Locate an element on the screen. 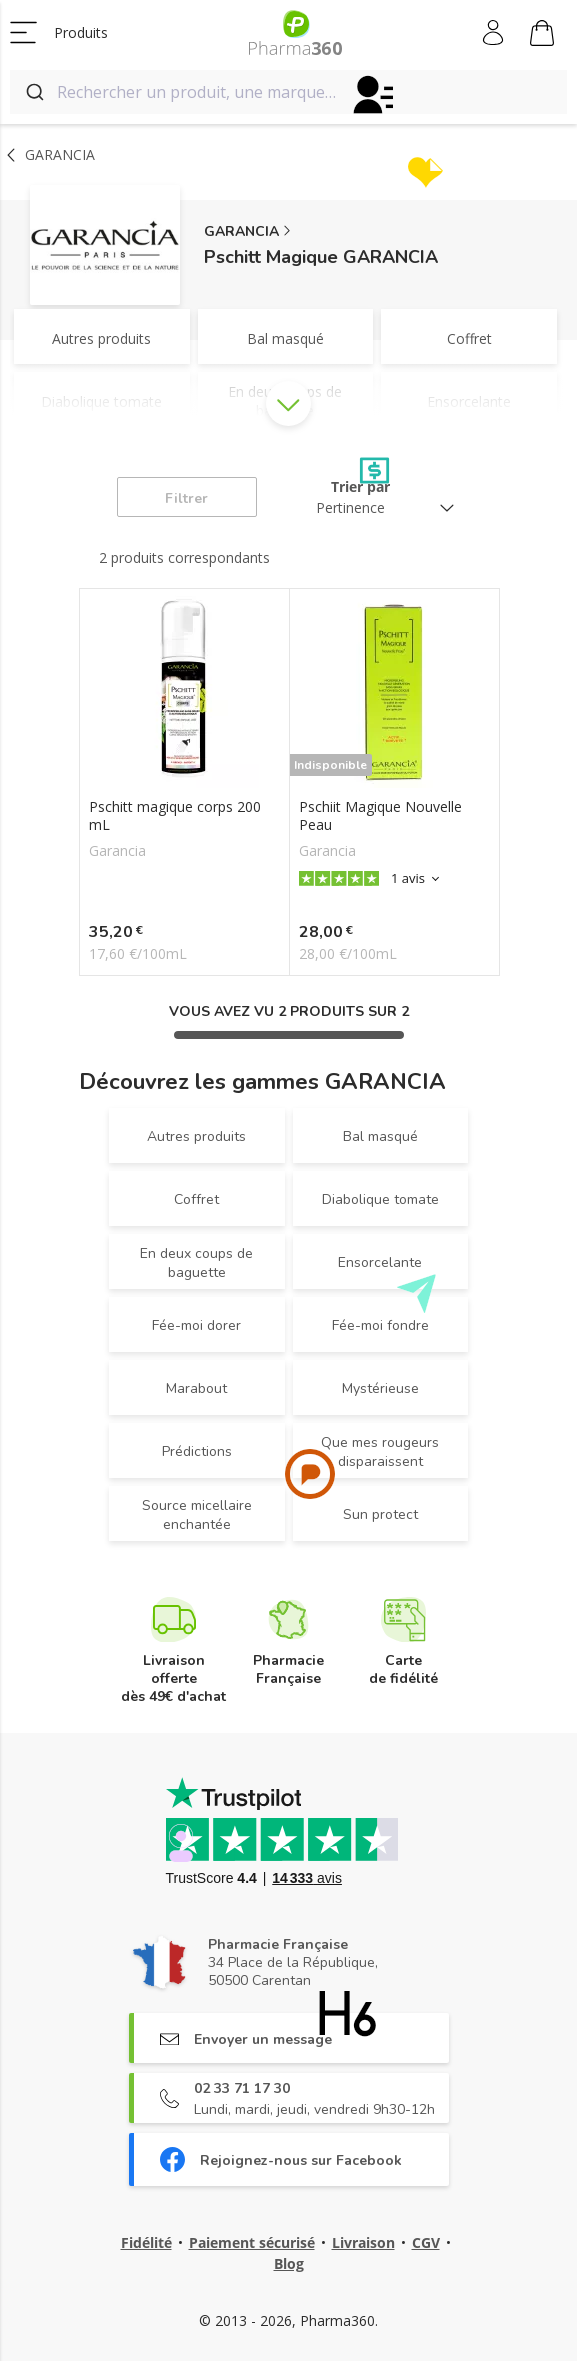 This screenshot has width=577, height=2361. view financial transactions or payment details is located at coordinates (374, 470).